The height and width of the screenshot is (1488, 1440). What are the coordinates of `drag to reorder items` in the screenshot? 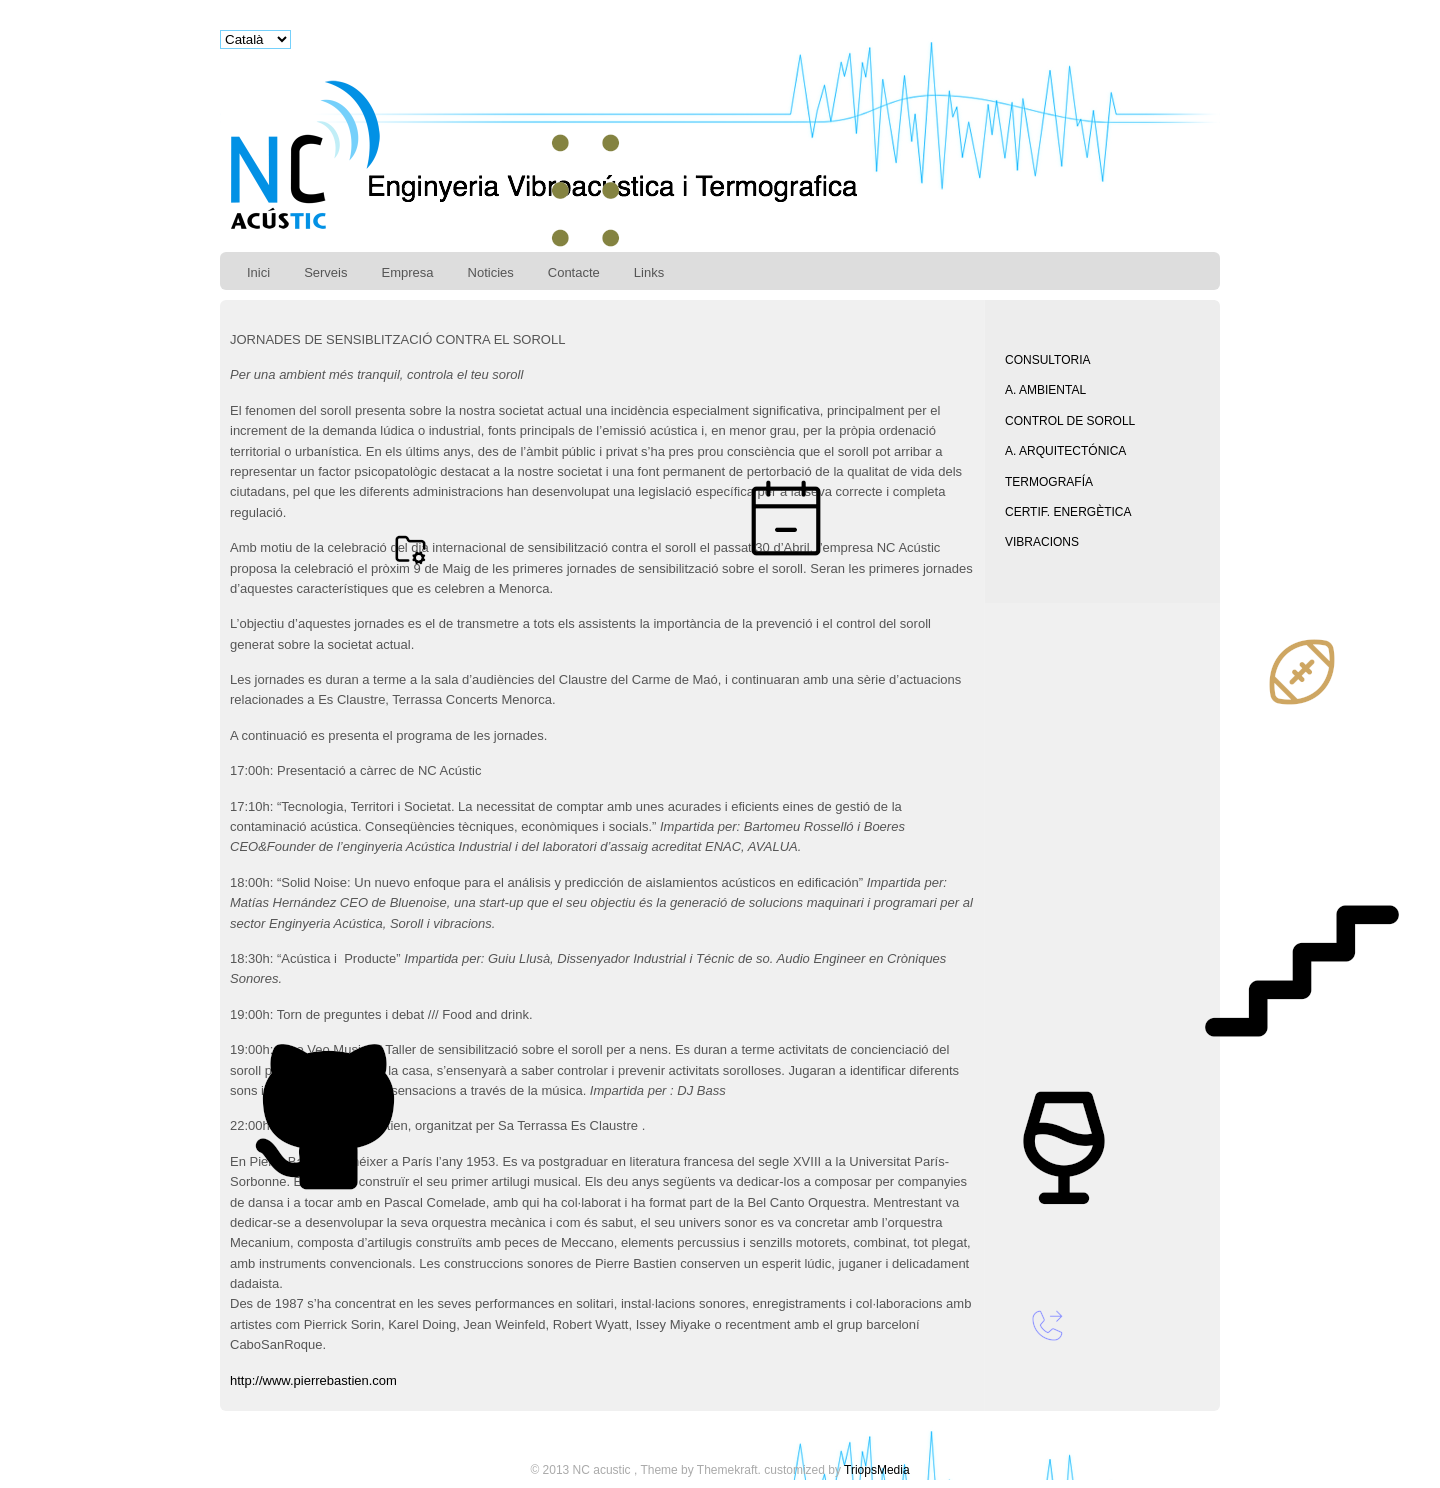 It's located at (585, 190).